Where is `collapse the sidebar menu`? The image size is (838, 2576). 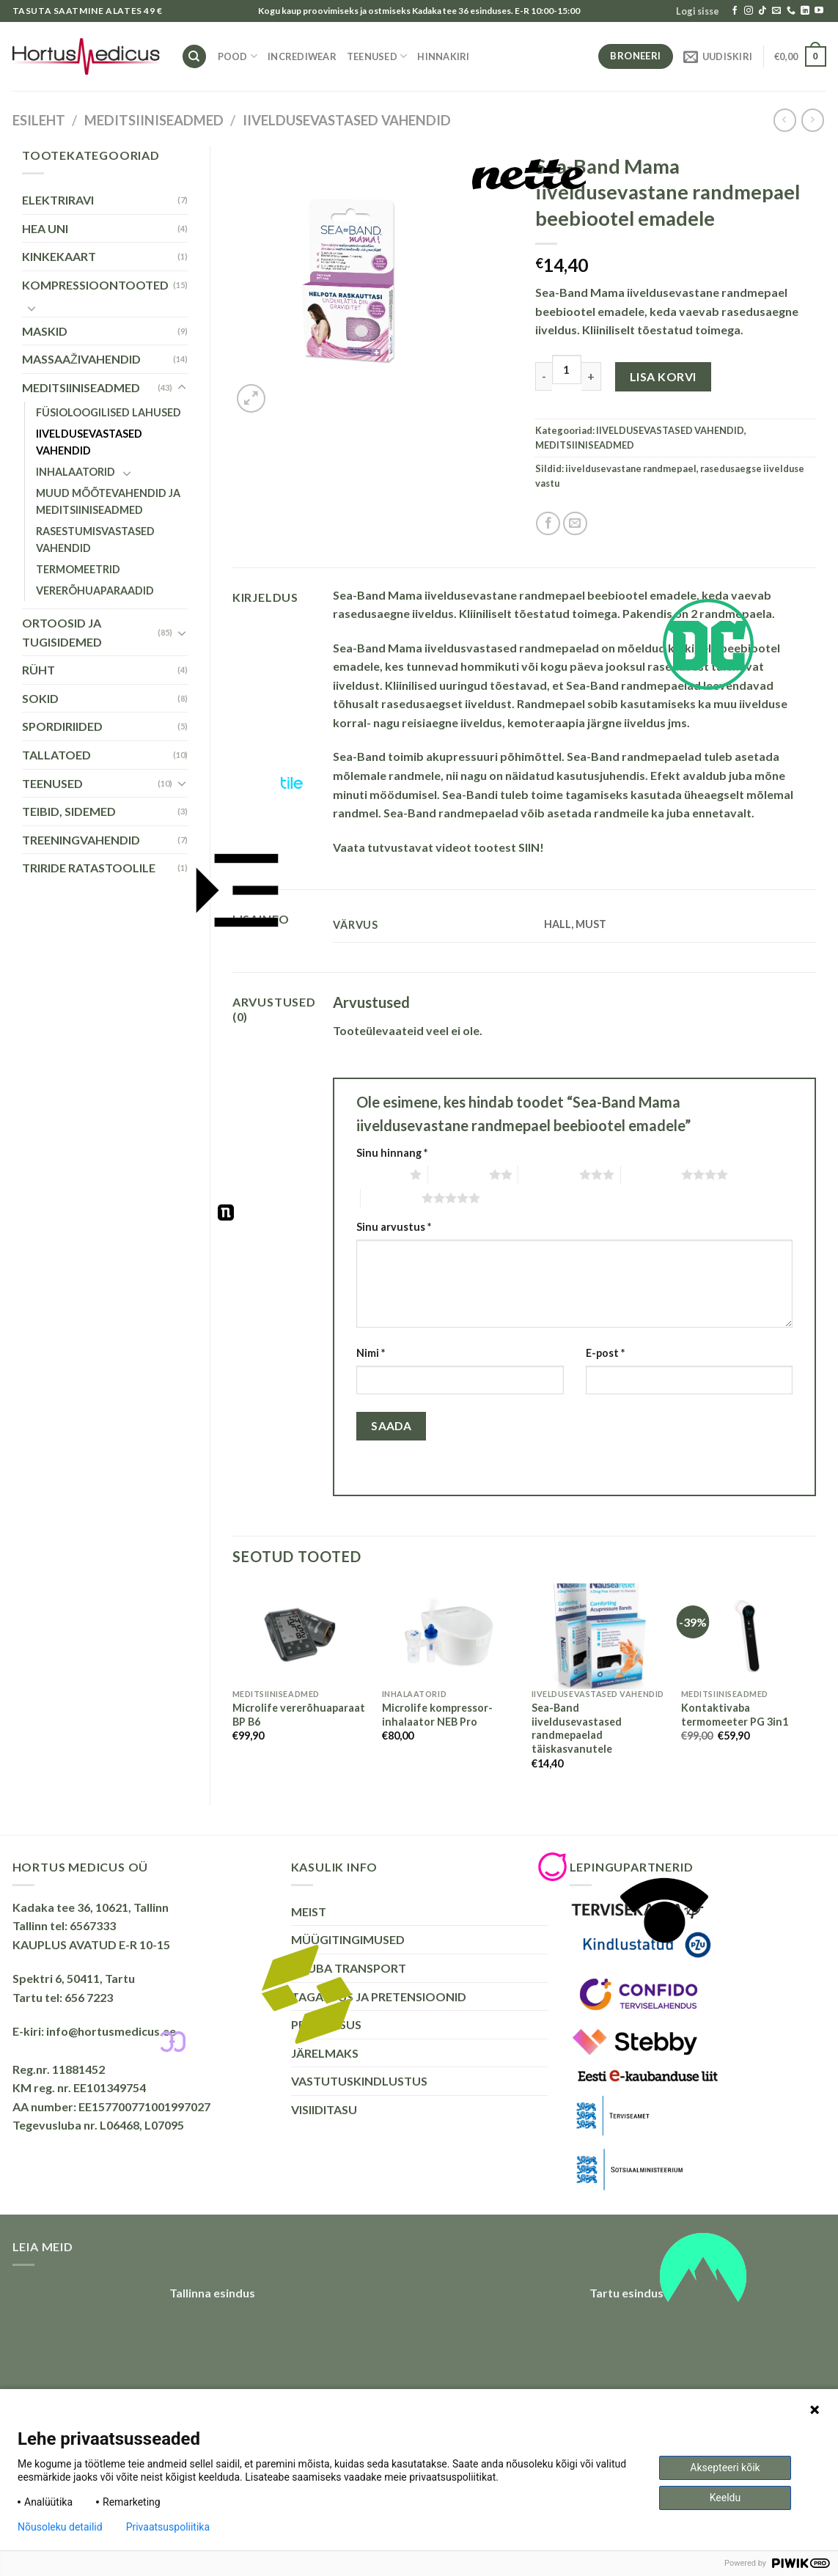 collapse the sidebar menu is located at coordinates (237, 890).